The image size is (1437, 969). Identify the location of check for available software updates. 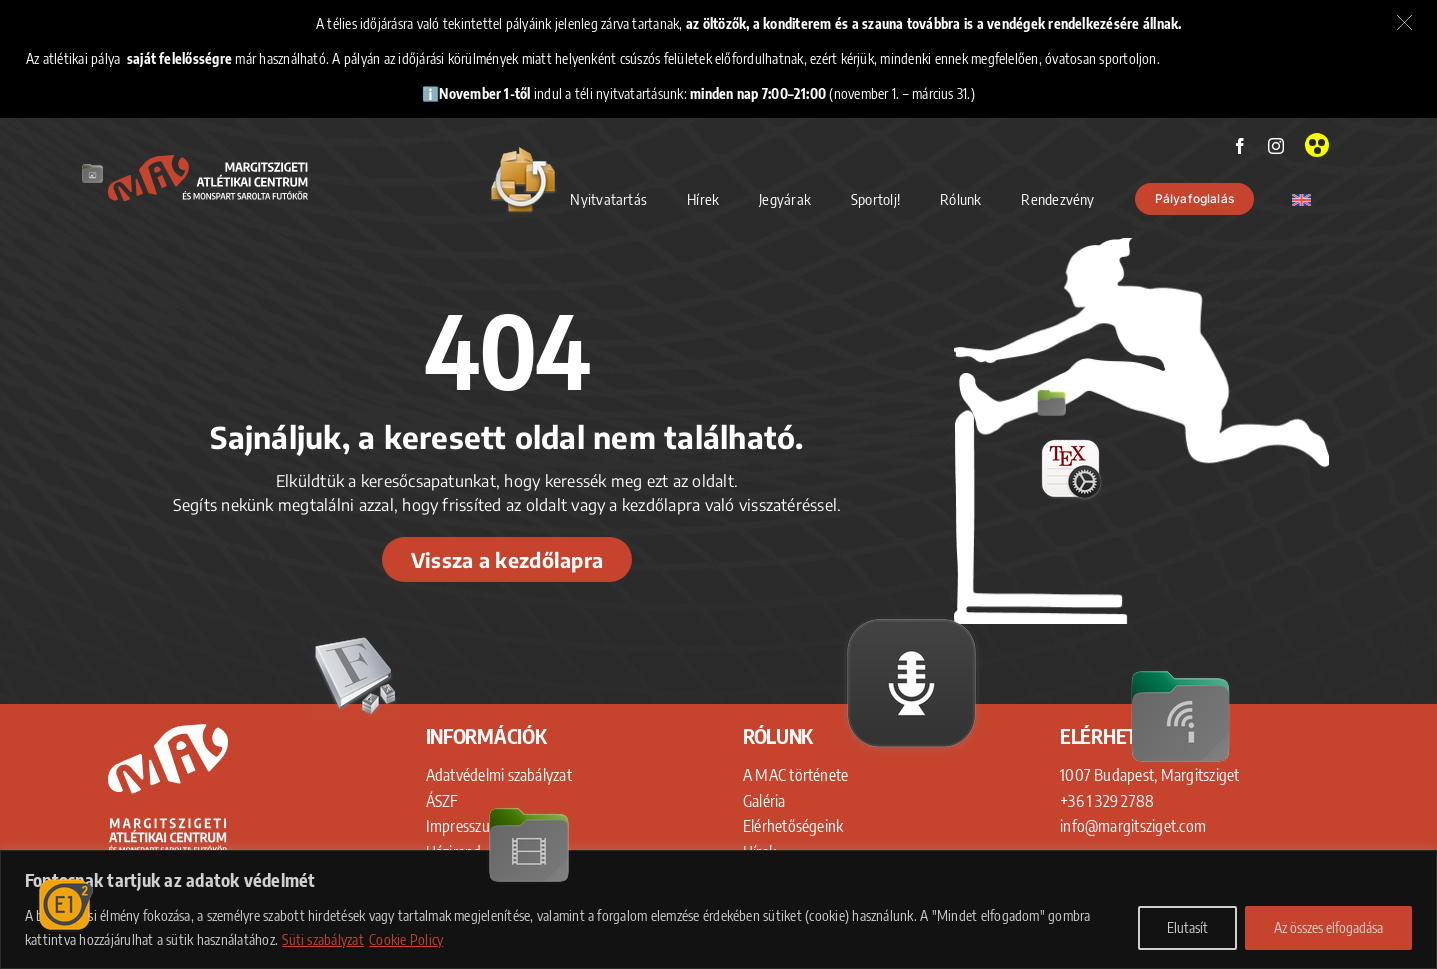
(521, 175).